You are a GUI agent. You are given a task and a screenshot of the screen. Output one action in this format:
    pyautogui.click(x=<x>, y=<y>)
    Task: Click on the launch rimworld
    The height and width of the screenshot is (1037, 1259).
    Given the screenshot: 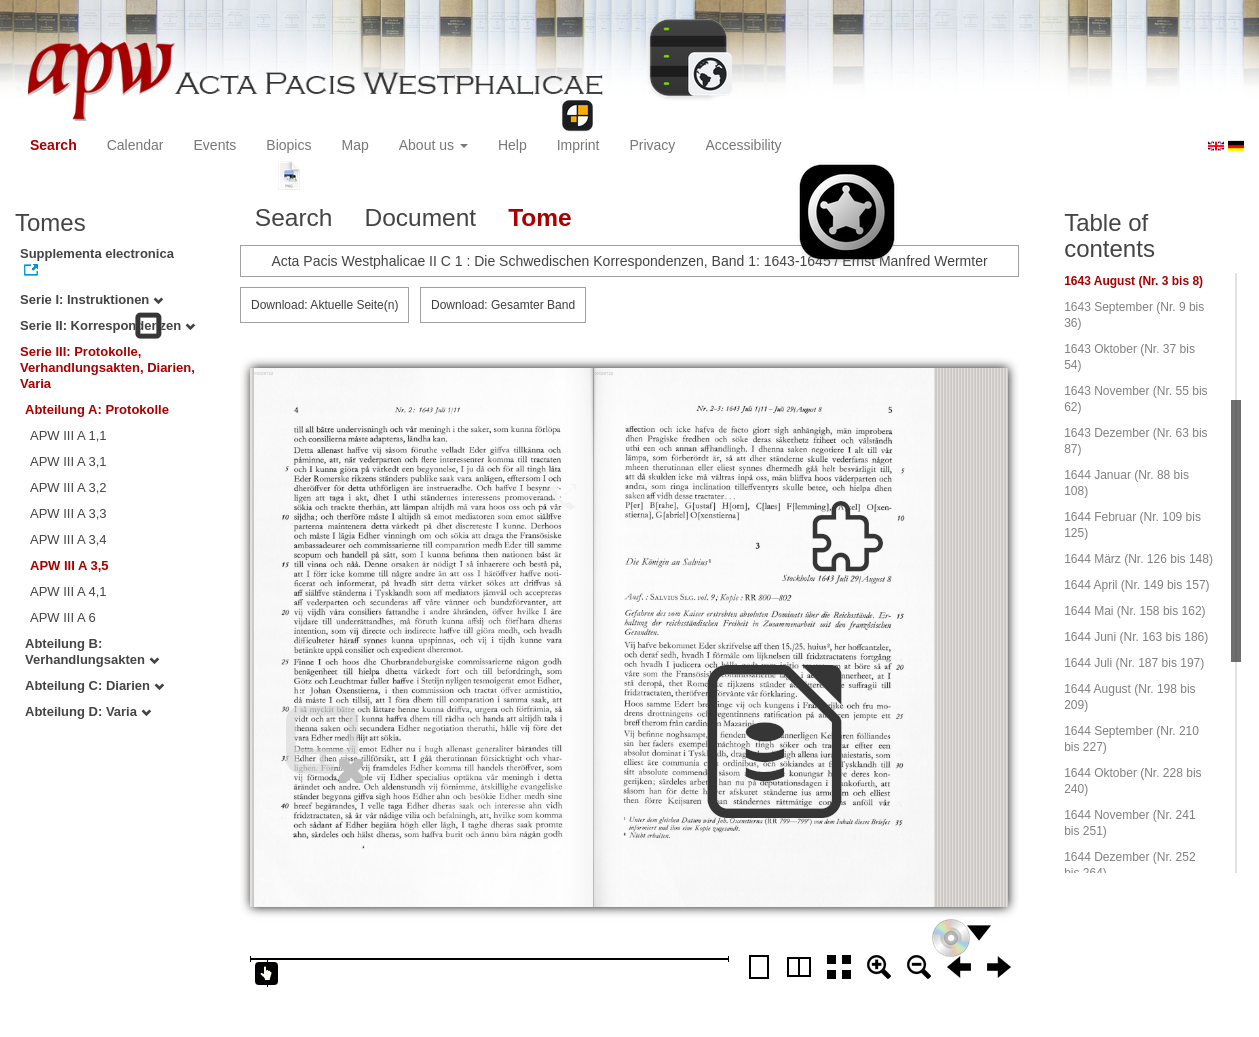 What is the action you would take?
    pyautogui.click(x=847, y=212)
    